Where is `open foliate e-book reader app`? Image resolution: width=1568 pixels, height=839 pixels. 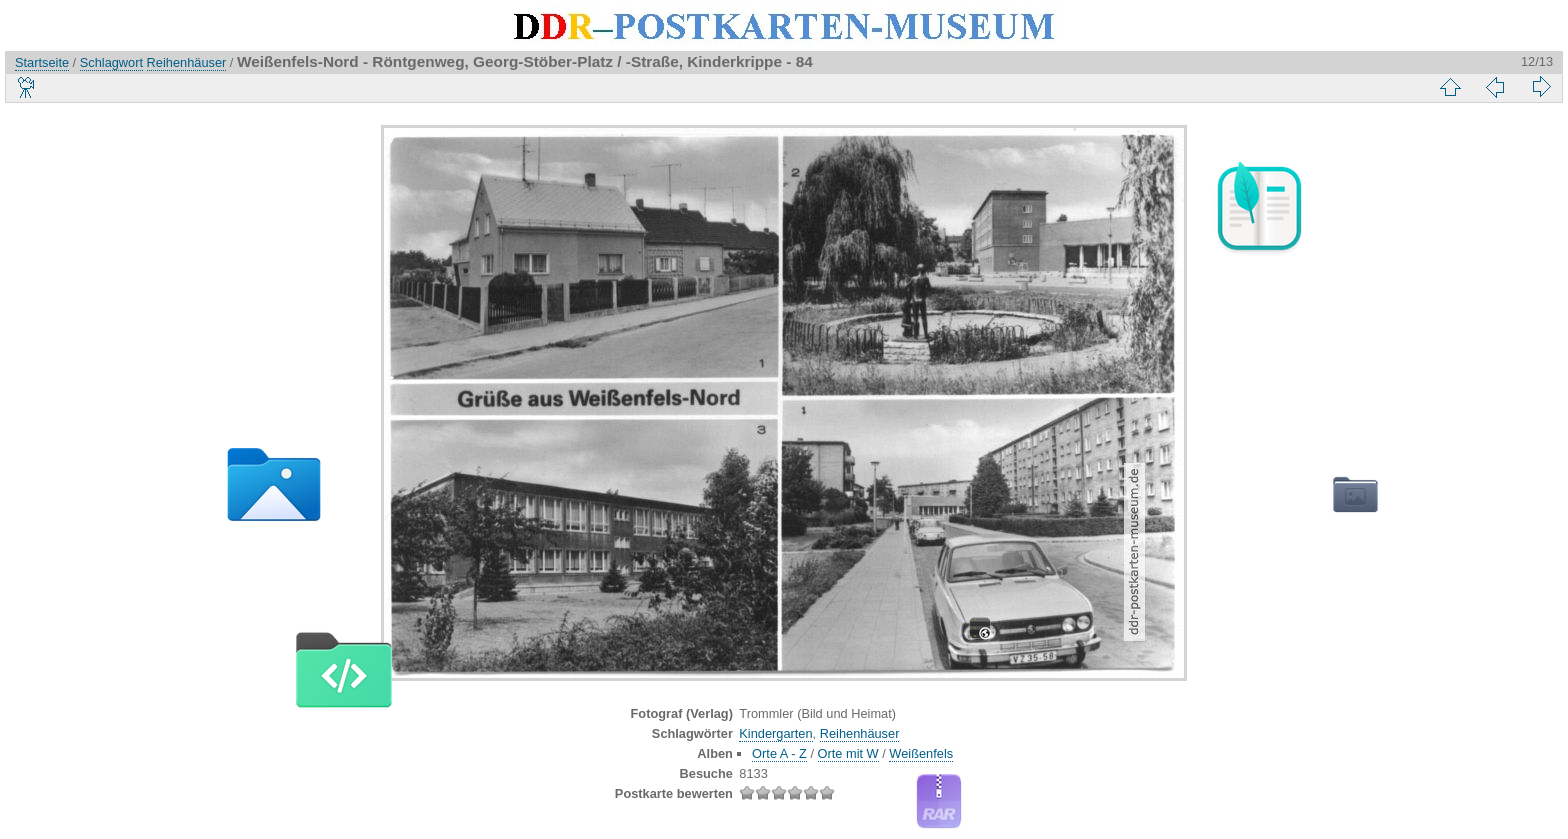 open foliate e-book reader app is located at coordinates (1259, 208).